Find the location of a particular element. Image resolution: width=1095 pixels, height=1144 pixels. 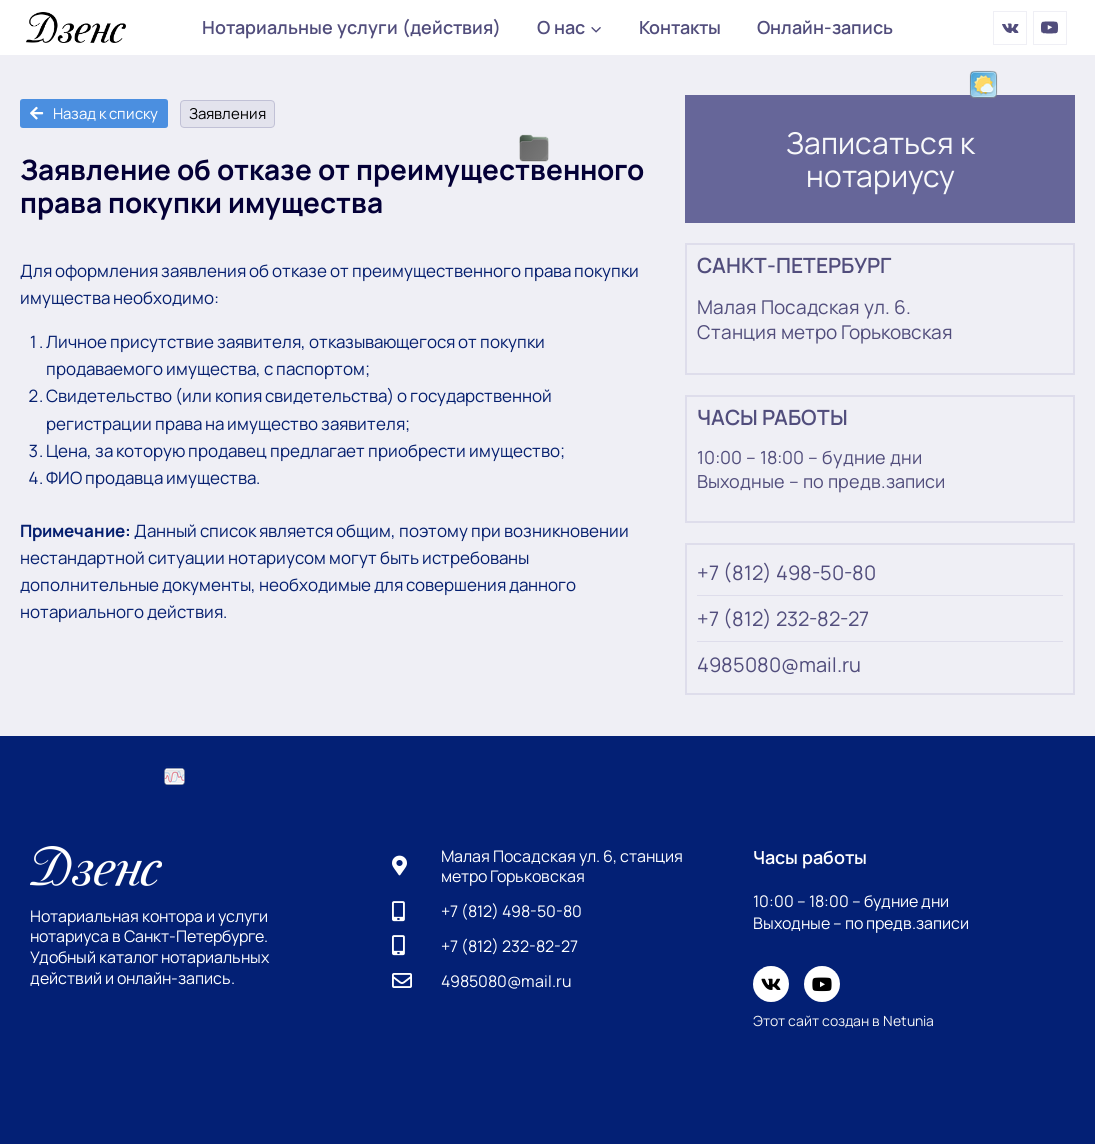

open the weather application is located at coordinates (983, 84).